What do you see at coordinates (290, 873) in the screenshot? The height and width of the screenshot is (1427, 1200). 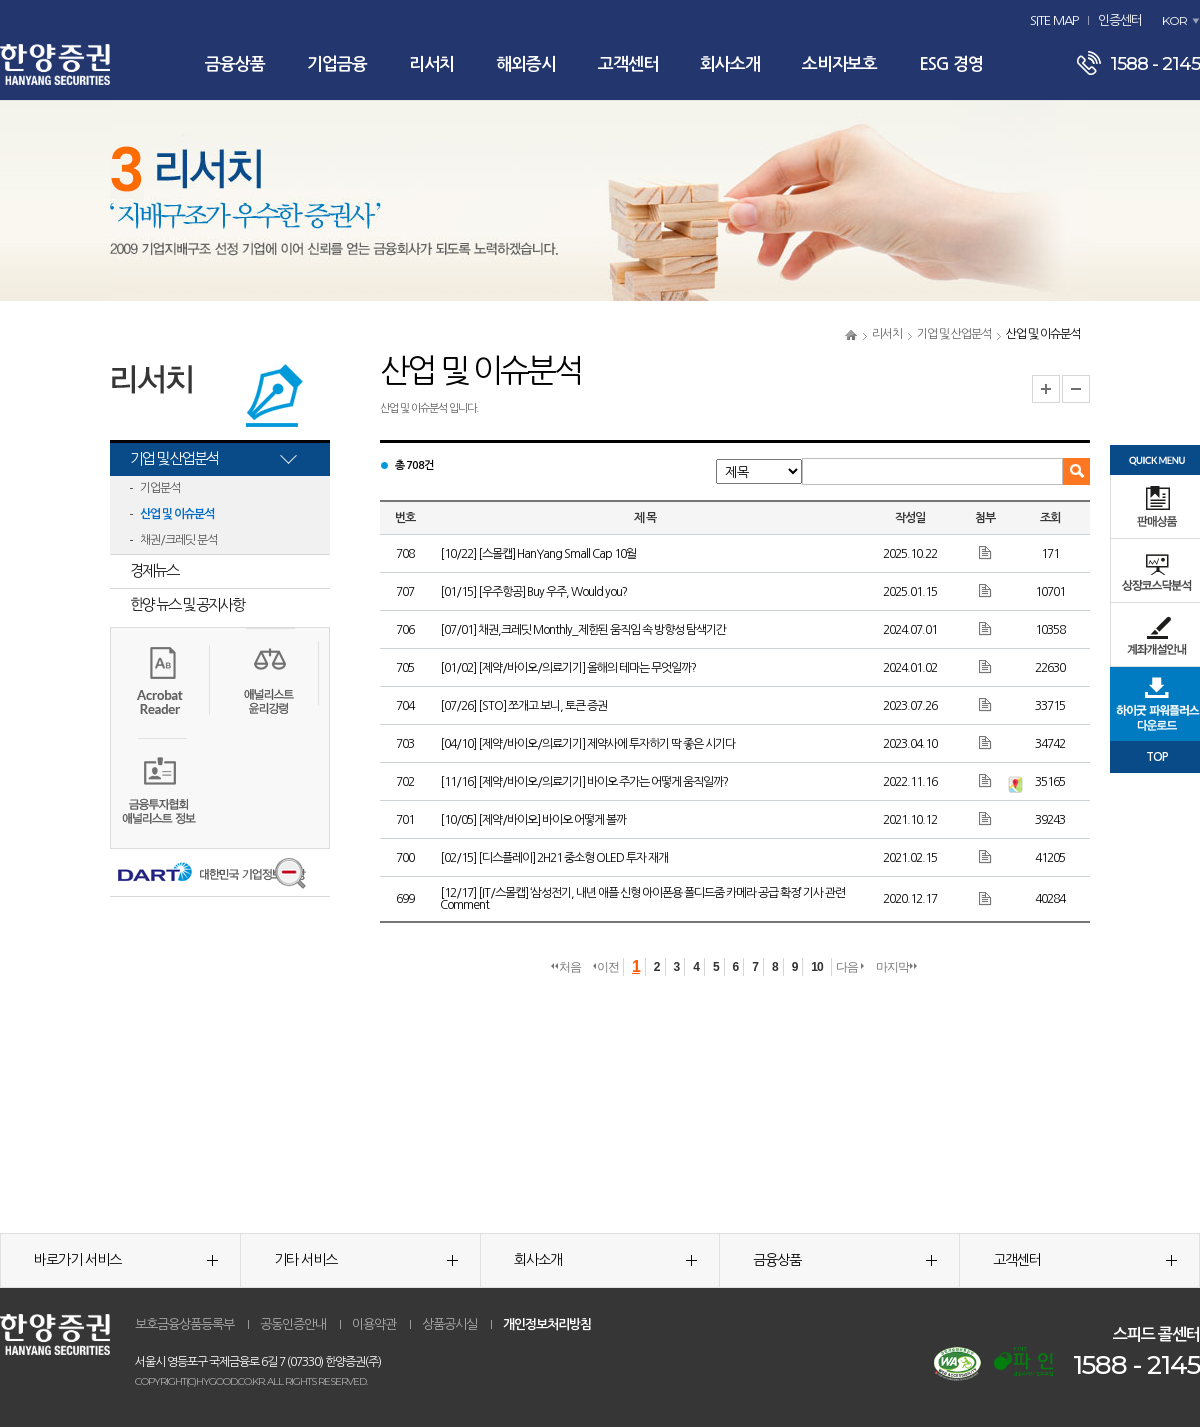 I see `zoom out of the current view` at bounding box center [290, 873].